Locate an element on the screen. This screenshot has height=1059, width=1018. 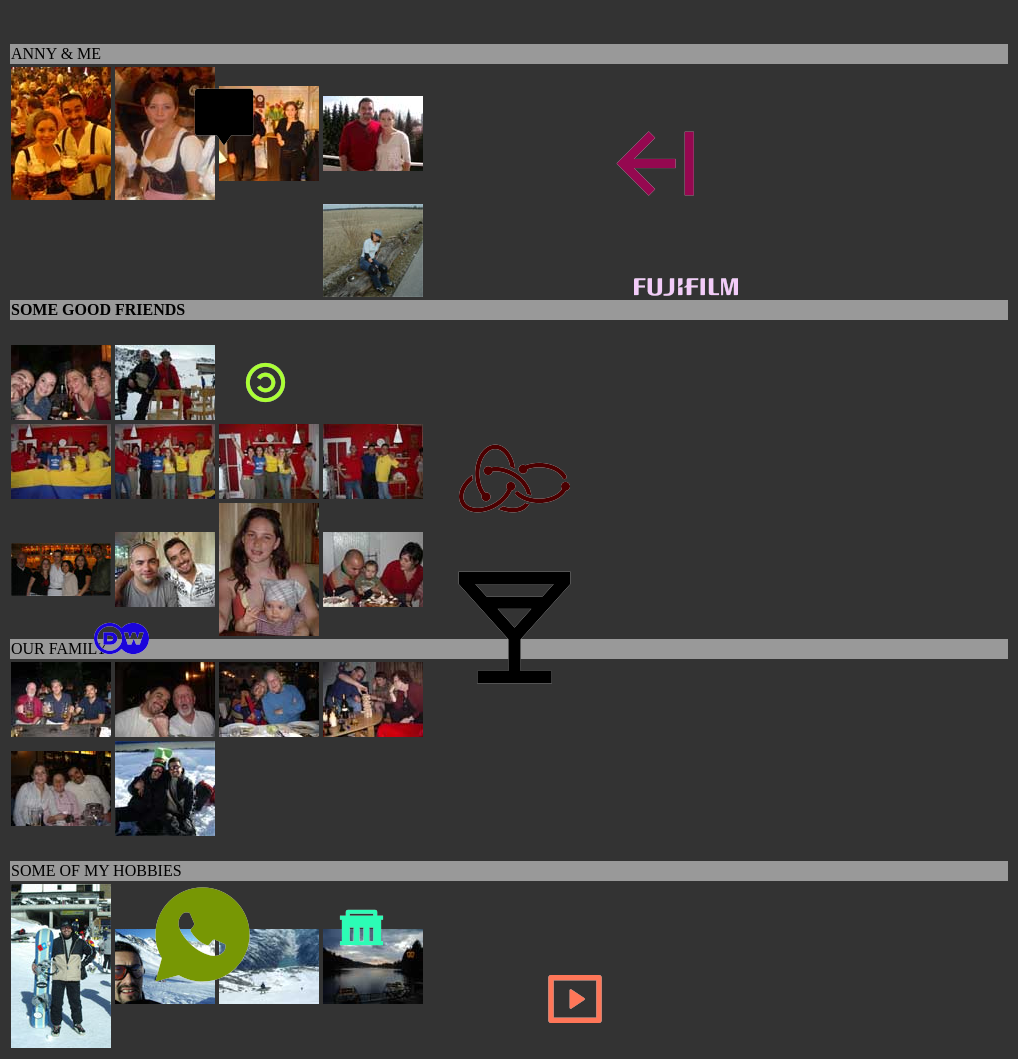
expand panel to the left is located at coordinates (657, 163).